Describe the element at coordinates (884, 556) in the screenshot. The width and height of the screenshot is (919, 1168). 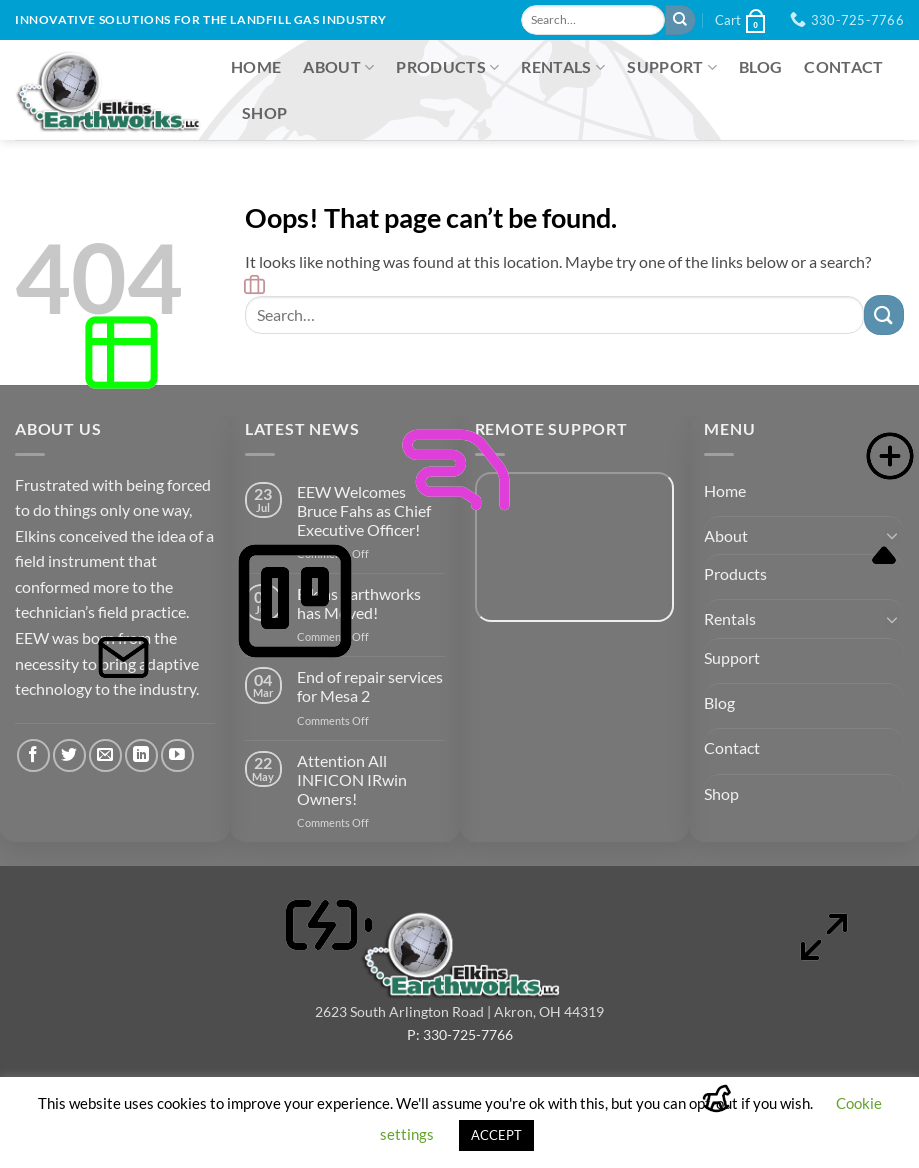
I see `scroll to top of page` at that location.